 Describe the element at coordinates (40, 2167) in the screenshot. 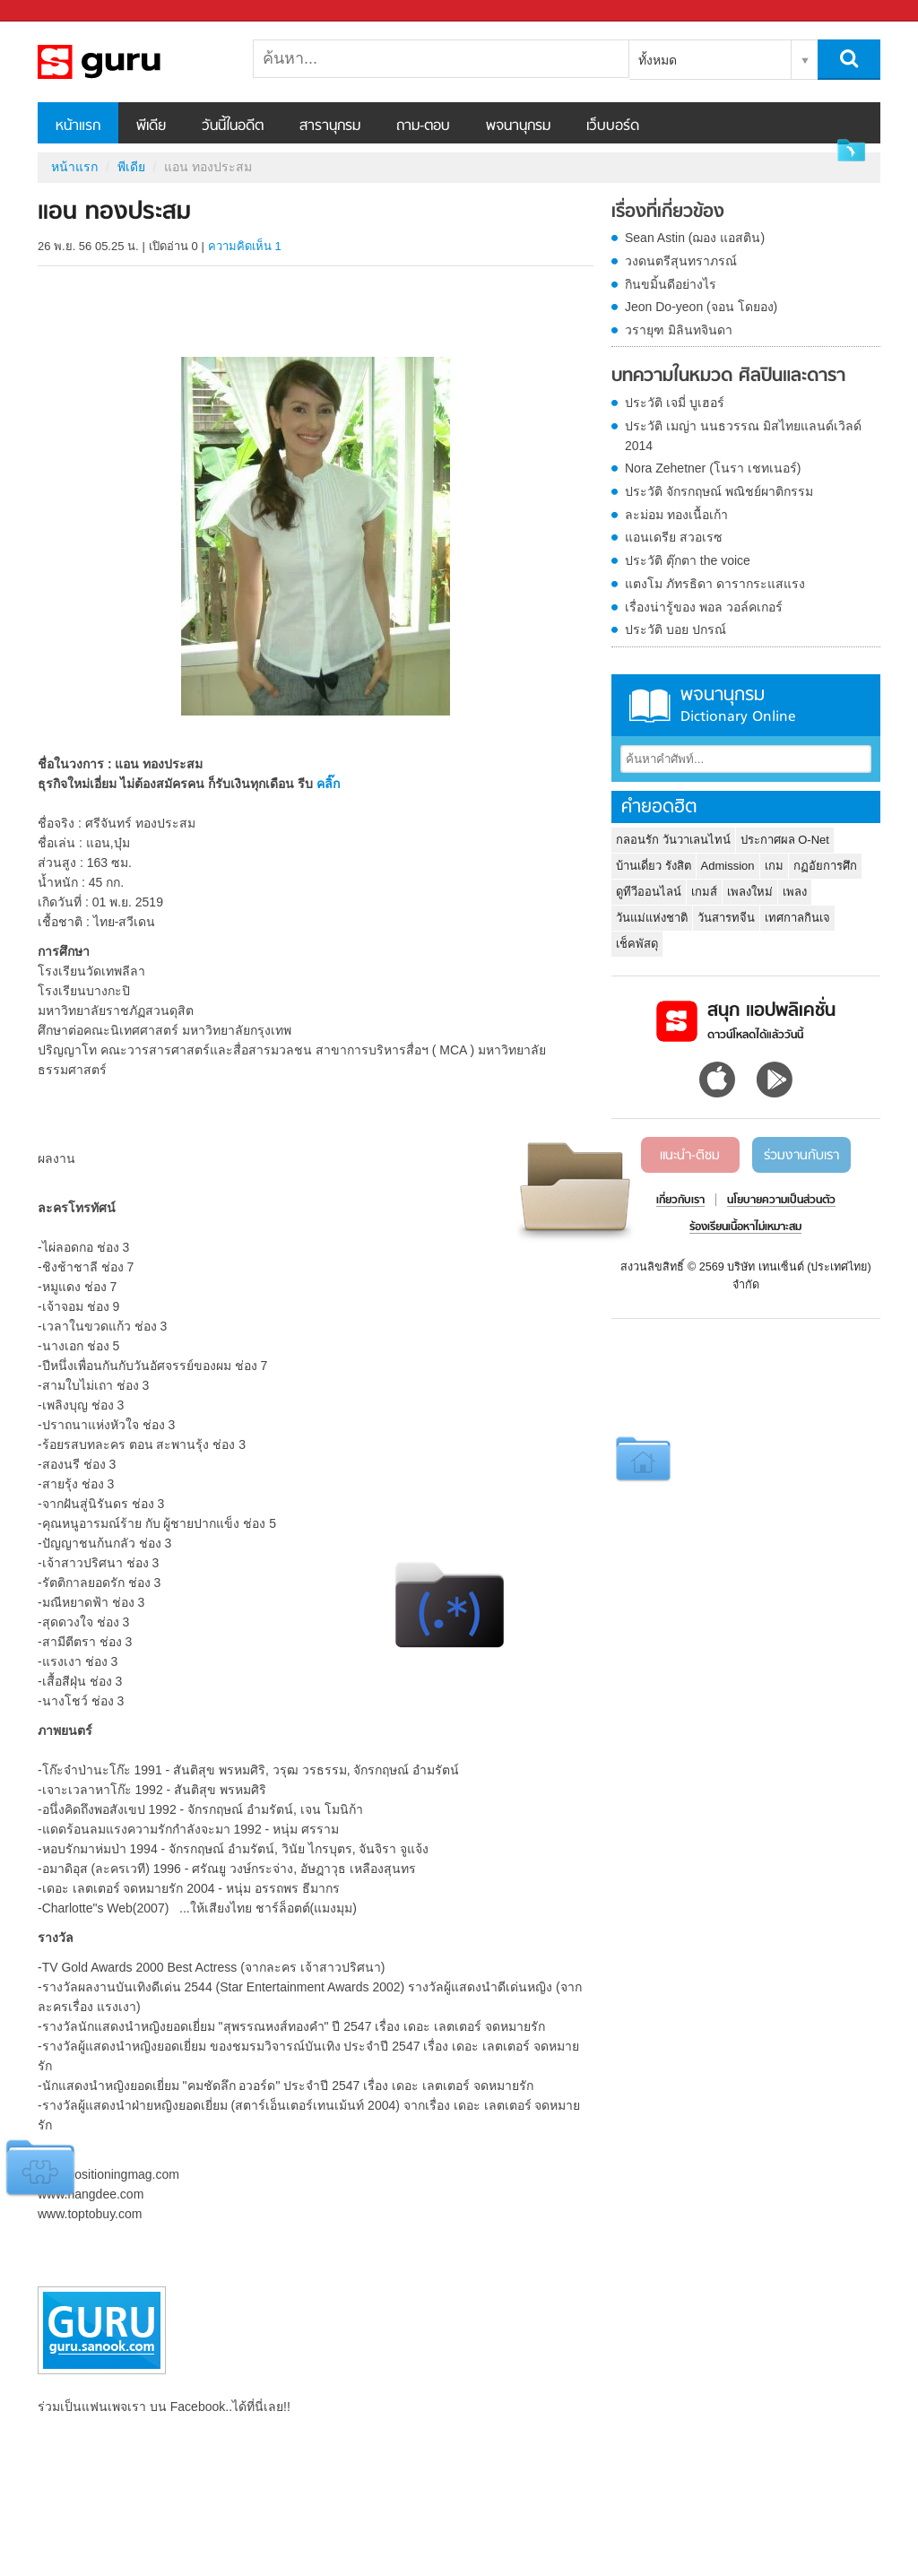

I see `folder containing rapidweaver source files or plugins` at that location.